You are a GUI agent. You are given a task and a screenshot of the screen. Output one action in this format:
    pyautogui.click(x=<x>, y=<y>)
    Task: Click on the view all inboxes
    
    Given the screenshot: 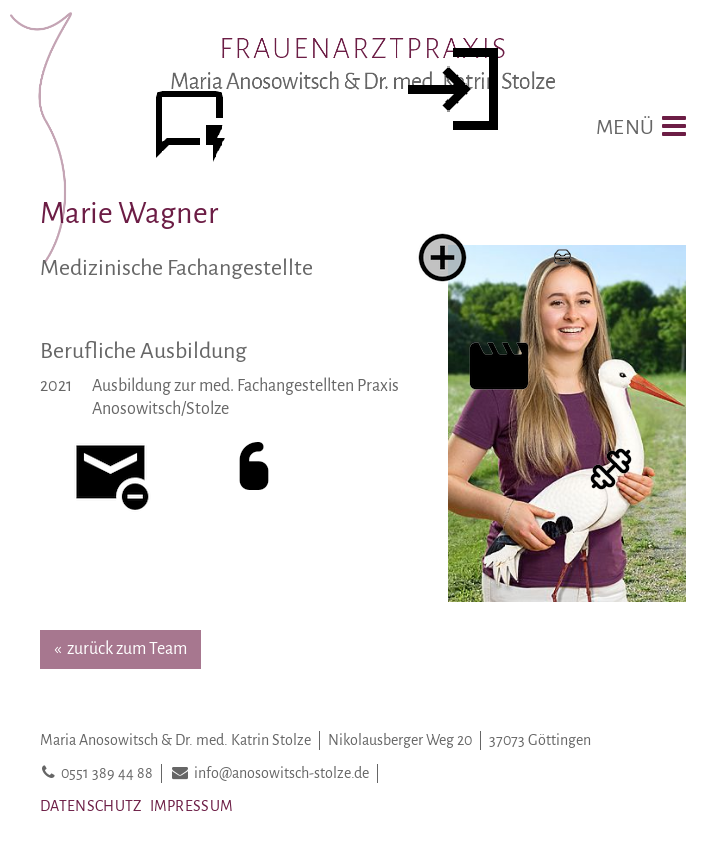 What is the action you would take?
    pyautogui.click(x=562, y=256)
    